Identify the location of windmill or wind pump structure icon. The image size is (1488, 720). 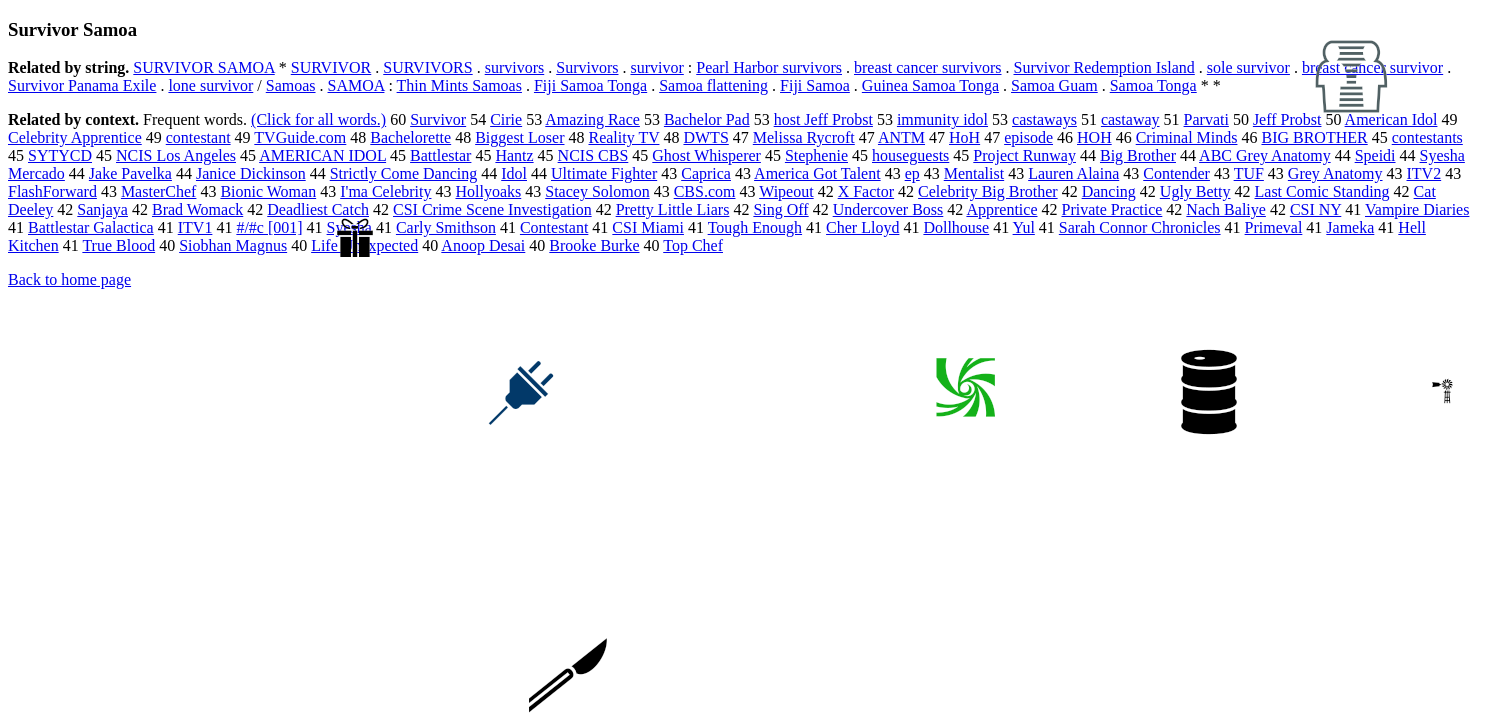
(1442, 390).